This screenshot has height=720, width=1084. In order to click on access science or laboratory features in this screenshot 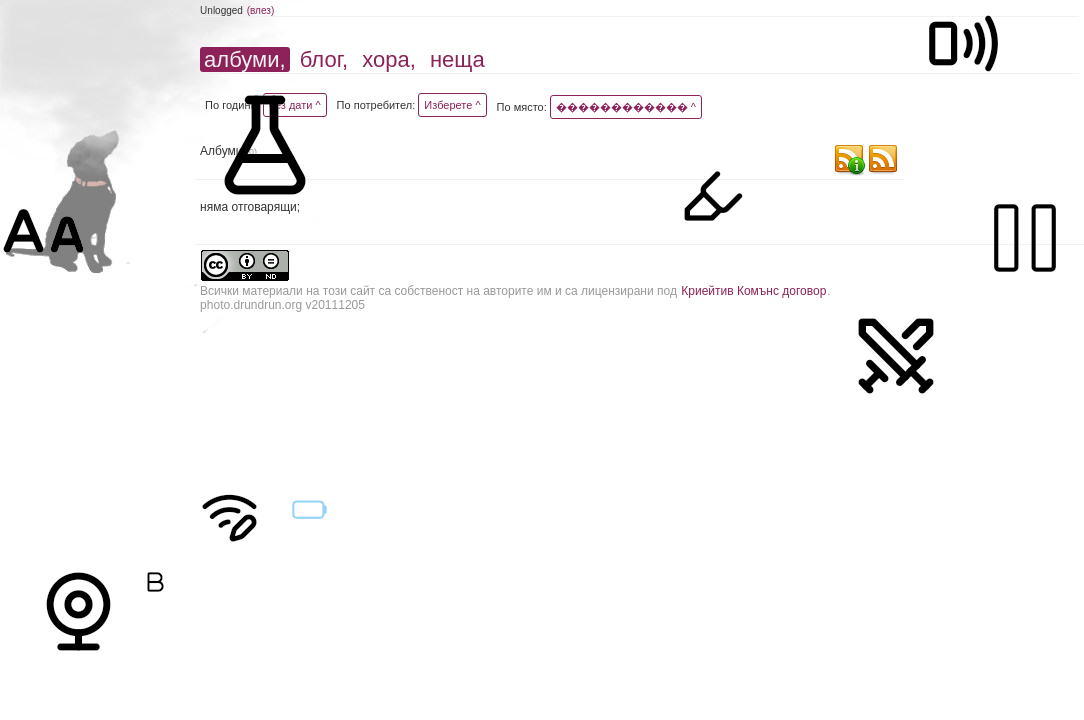, I will do `click(265, 145)`.